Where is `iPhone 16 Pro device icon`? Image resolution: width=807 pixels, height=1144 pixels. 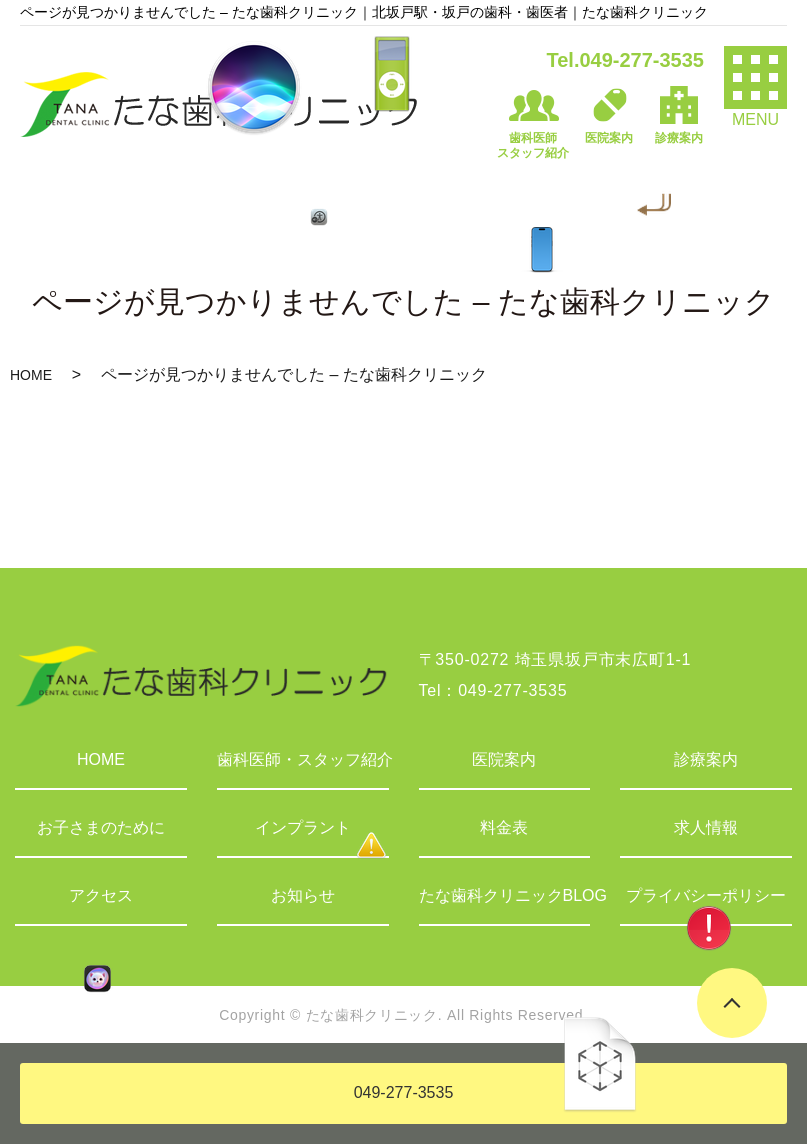 iPhone 16 Pro device icon is located at coordinates (542, 250).